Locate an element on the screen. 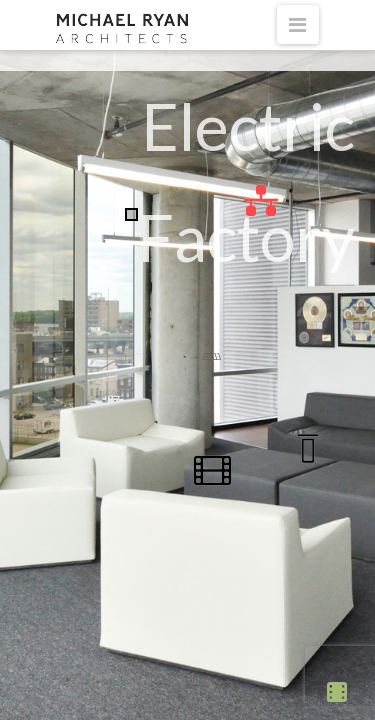 The image size is (375, 720). view video or film content is located at coordinates (212, 470).